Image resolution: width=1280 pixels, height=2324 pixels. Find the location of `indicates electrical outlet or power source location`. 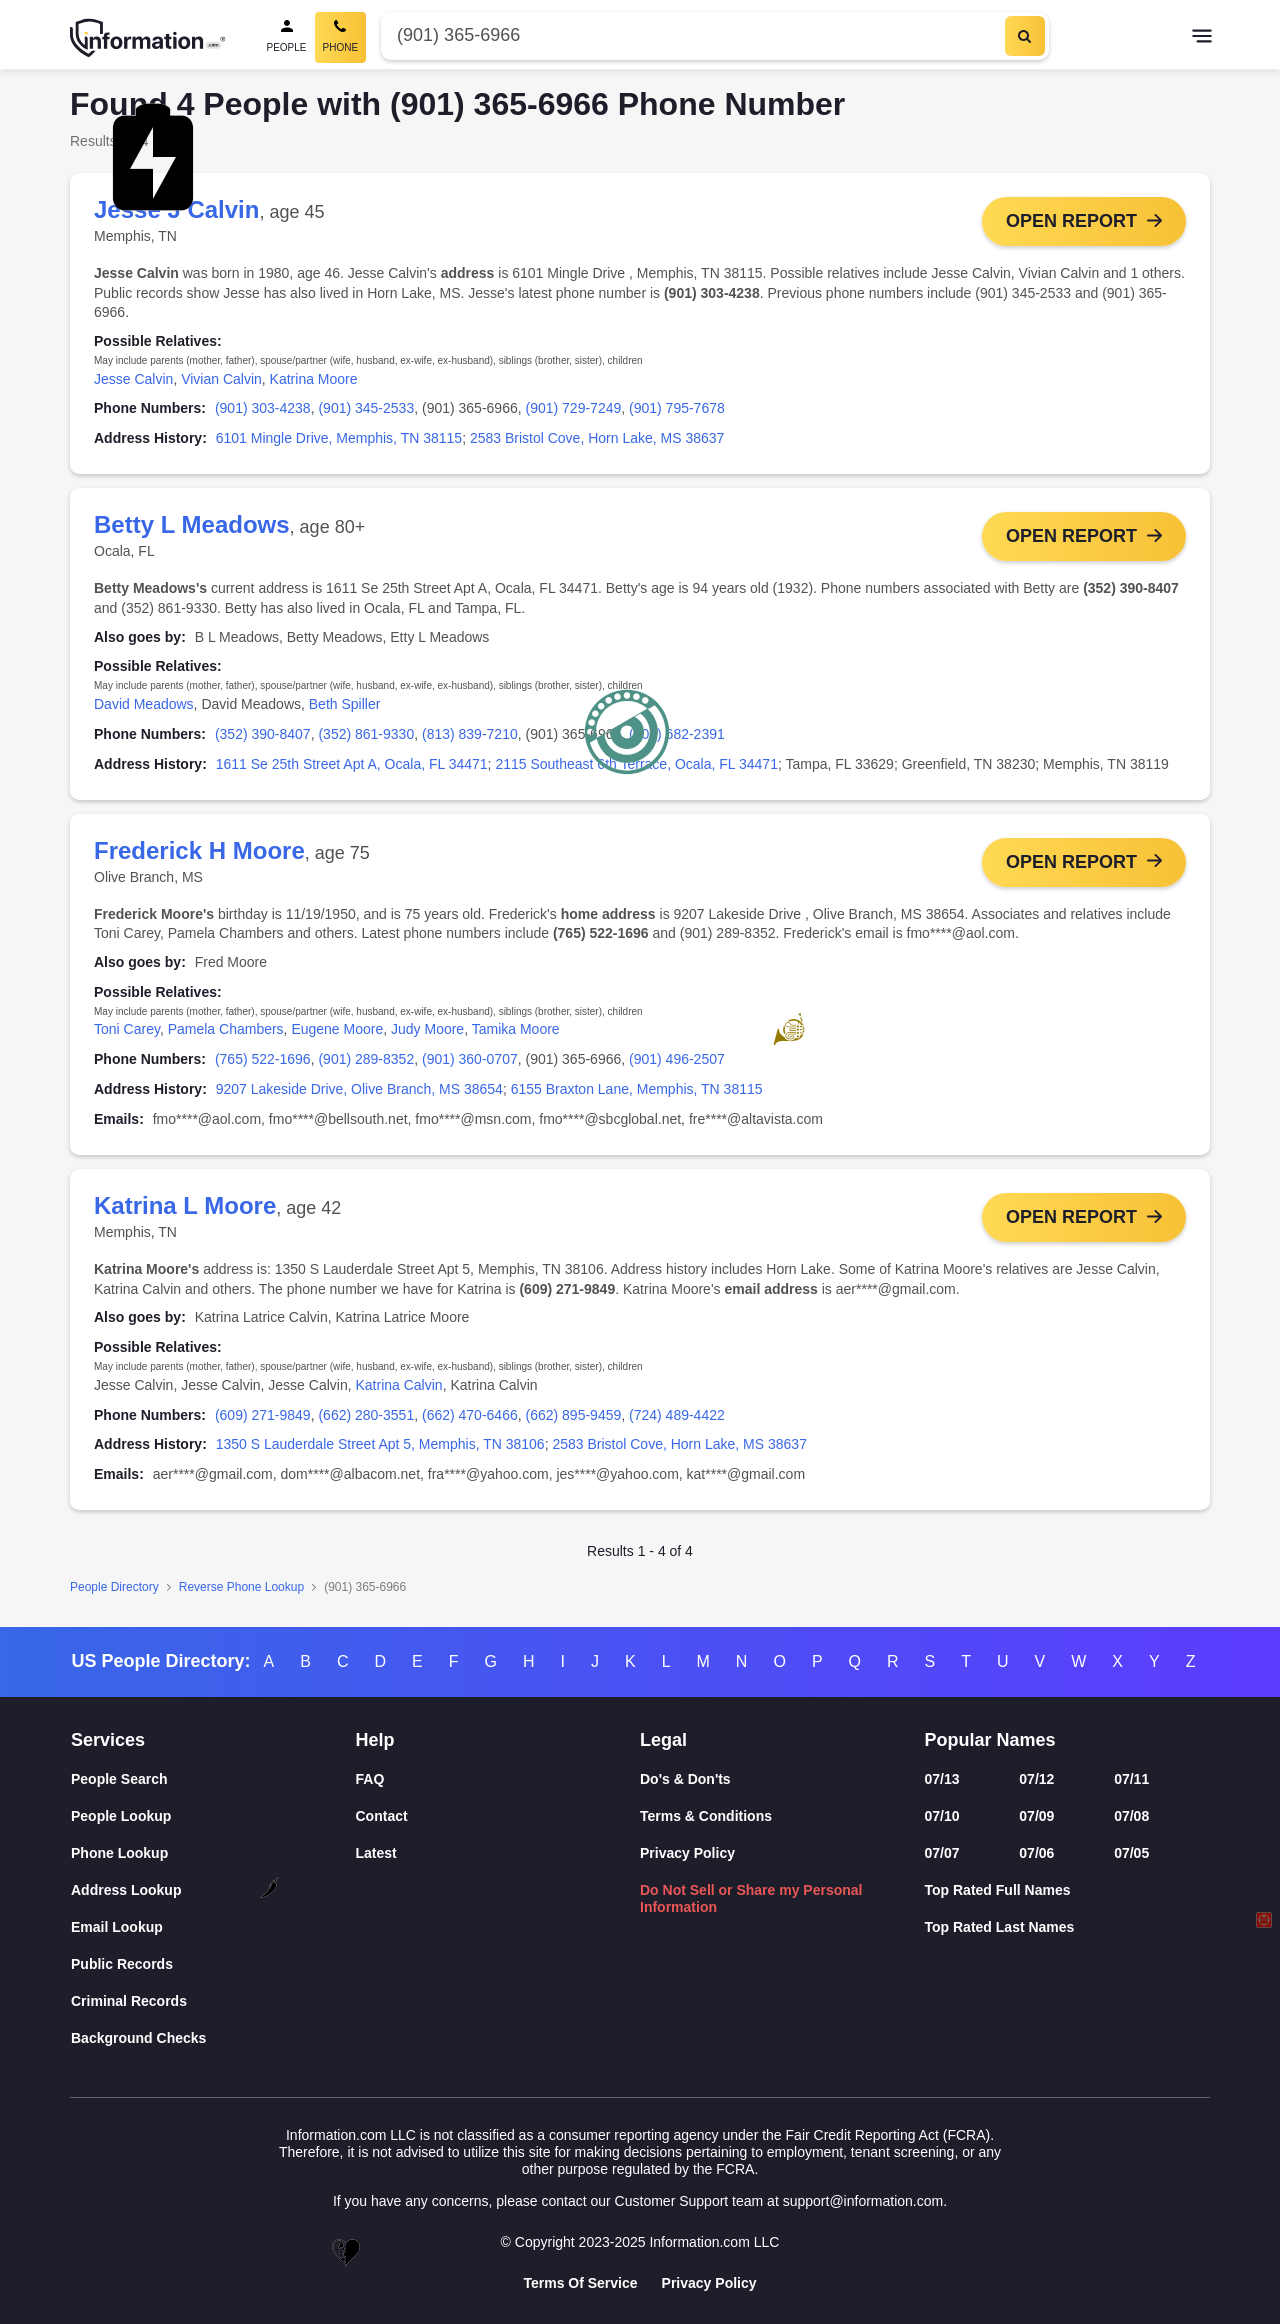

indicates electrical outlet or power source location is located at coordinates (1264, 1920).